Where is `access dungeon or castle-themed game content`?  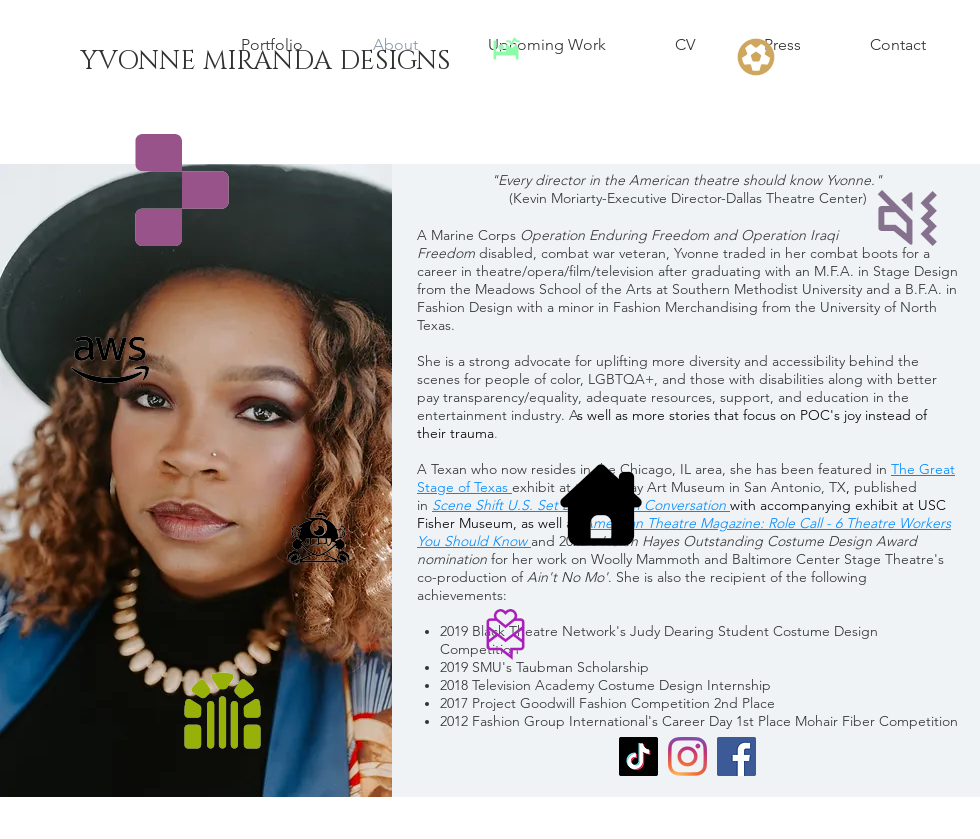 access dungeon or castle-themed game content is located at coordinates (222, 710).